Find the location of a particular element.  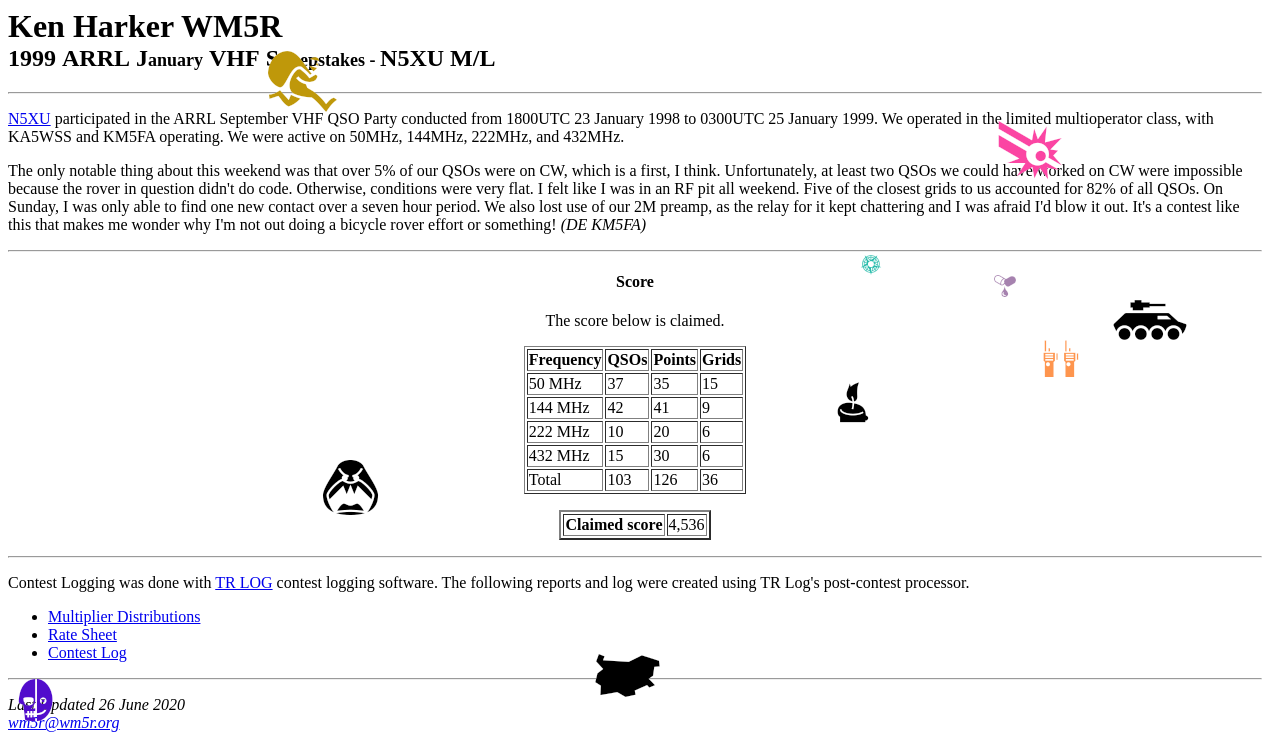

indicates a swallow or consume ability in gameplay is located at coordinates (350, 487).